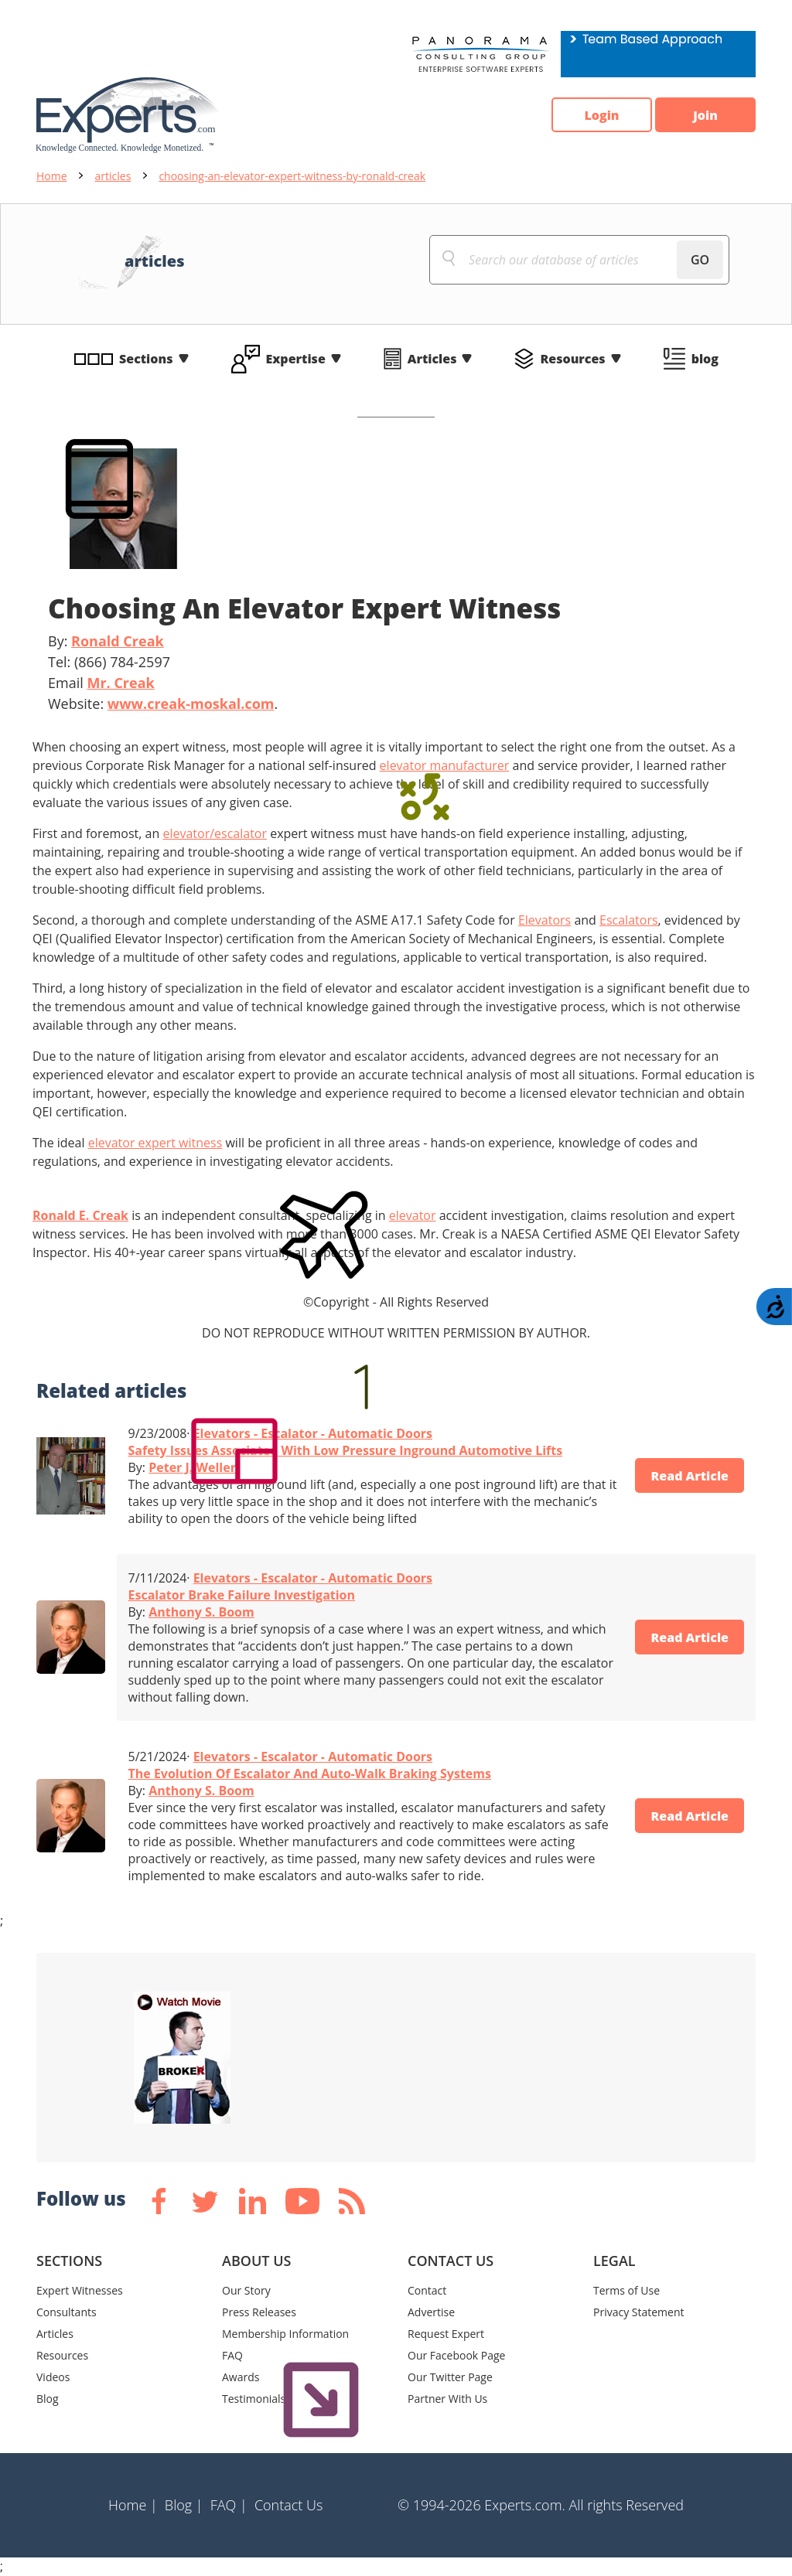 Image resolution: width=792 pixels, height=2576 pixels. What do you see at coordinates (99, 479) in the screenshot?
I see `switch to tablet view` at bounding box center [99, 479].